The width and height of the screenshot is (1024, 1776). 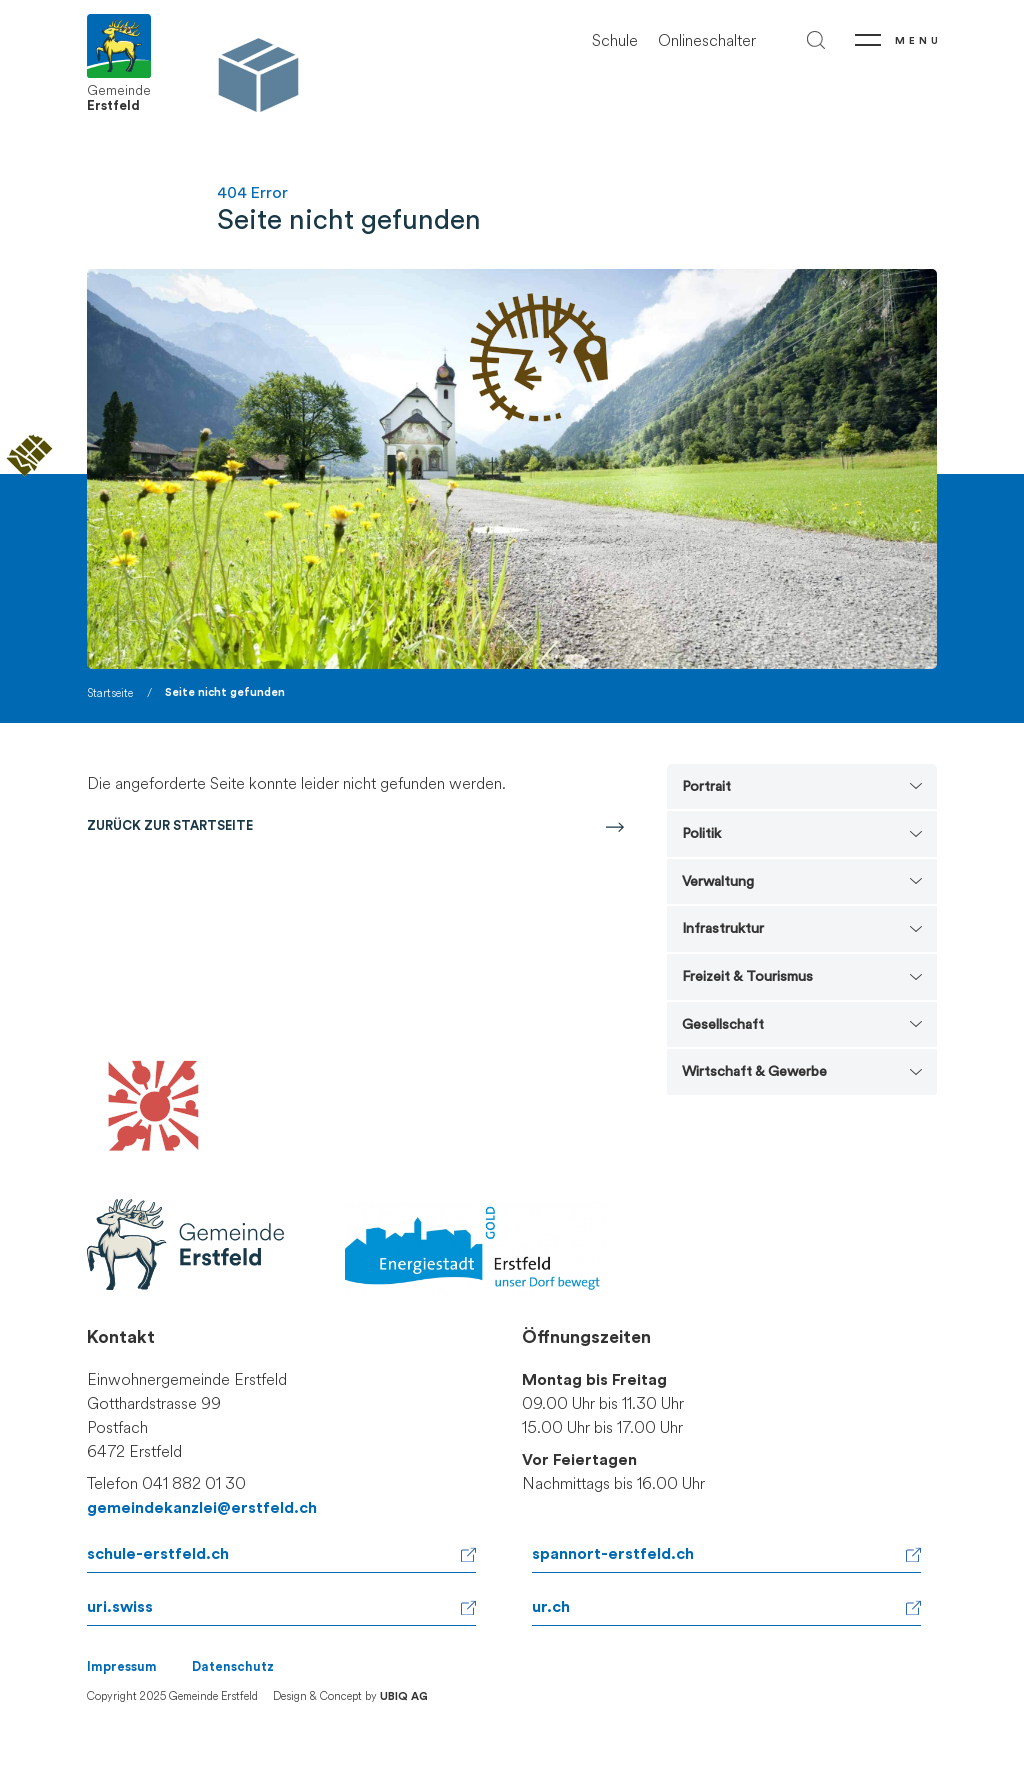 I want to click on indicates a collapse or implosion effect in gameplay, so click(x=153, y=1105).